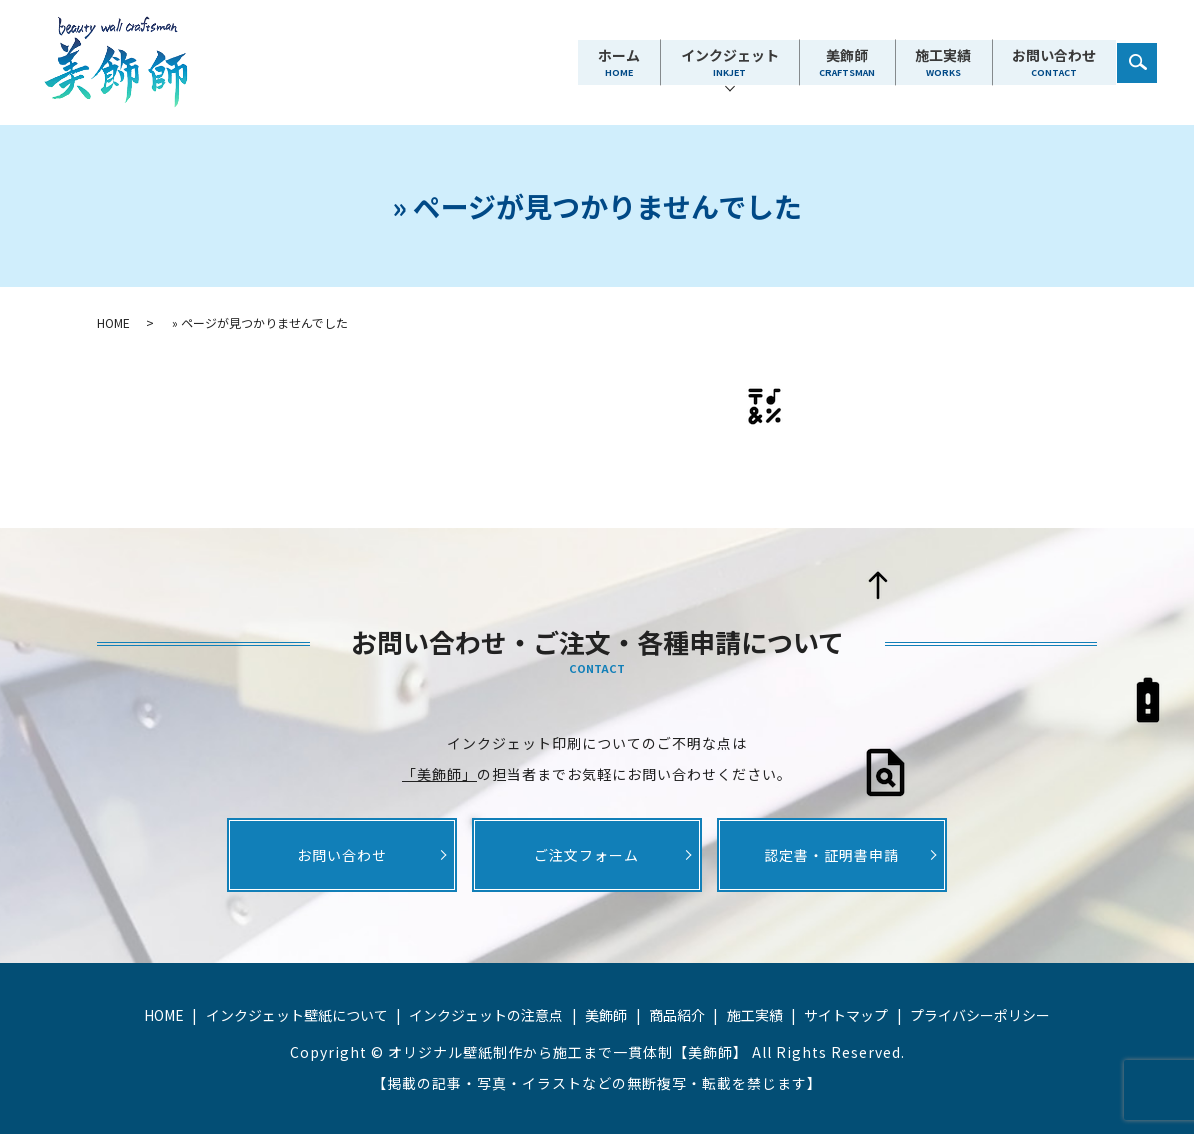  I want to click on indicates low battery warning, so click(1148, 700).